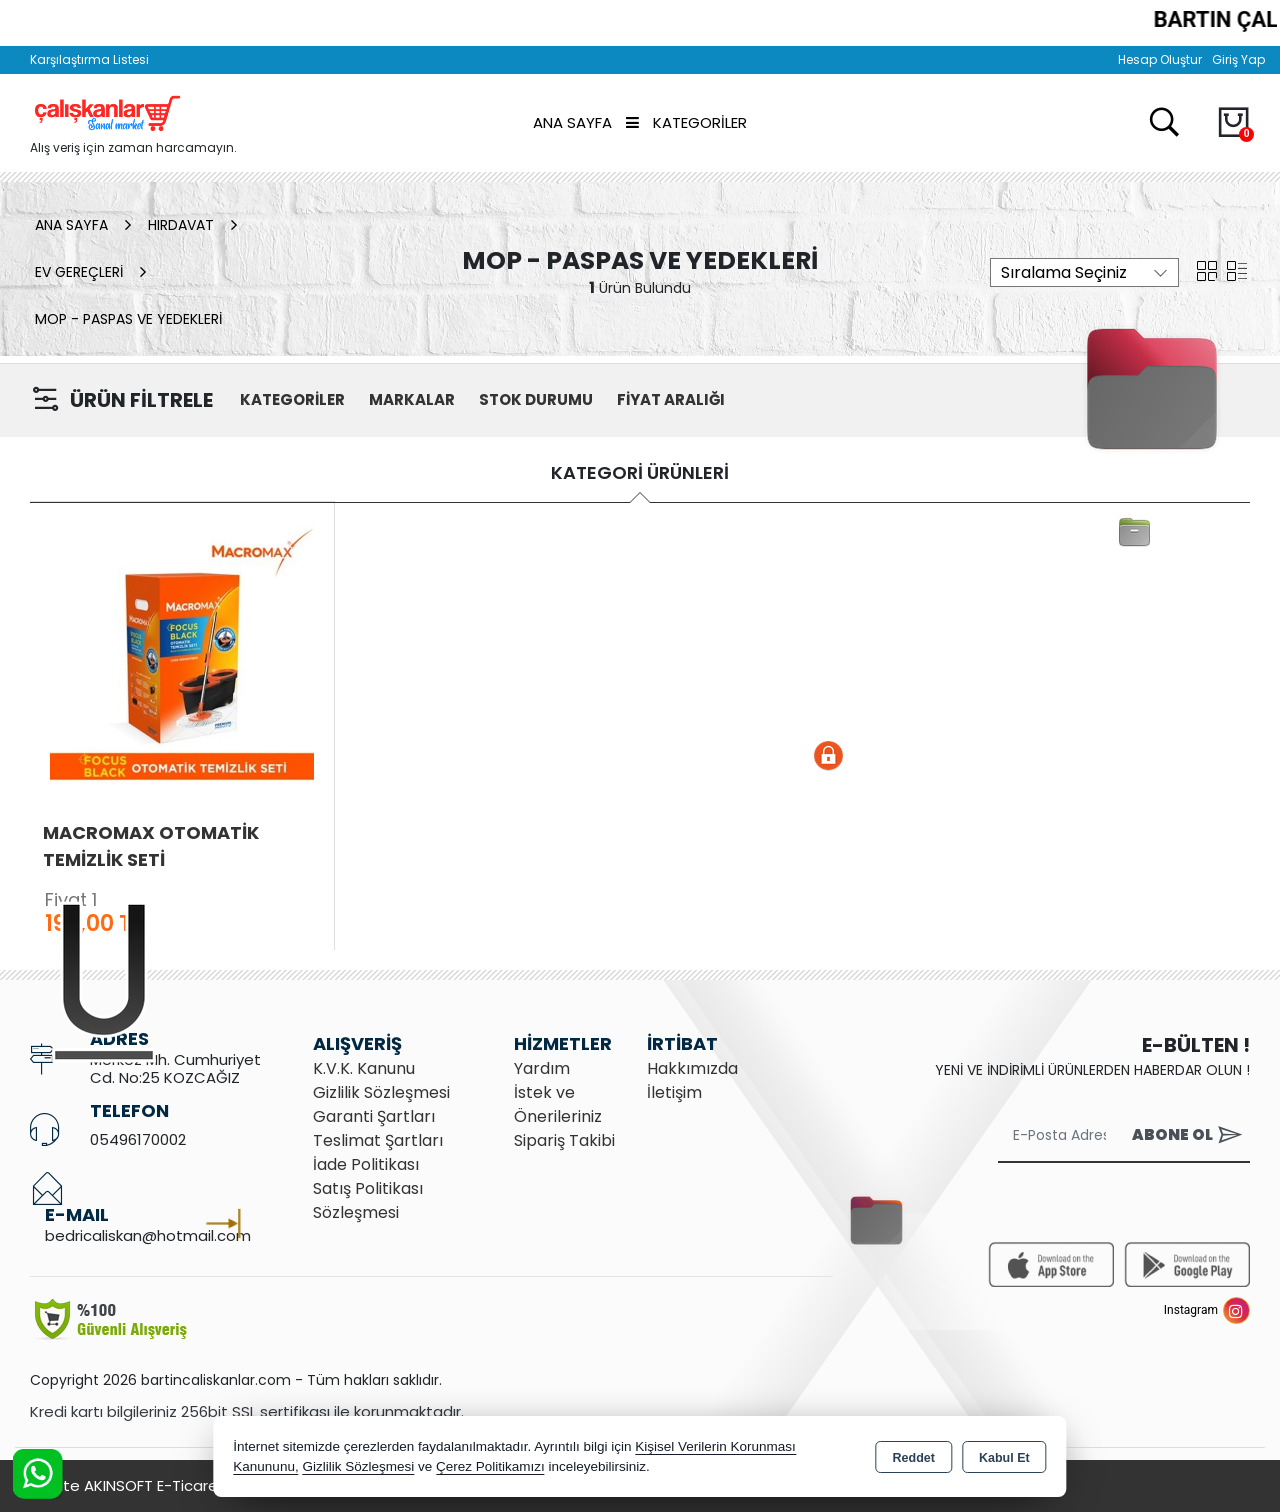 Image resolution: width=1280 pixels, height=1512 pixels. Describe the element at coordinates (876, 1220) in the screenshot. I see `open folder or directory` at that location.